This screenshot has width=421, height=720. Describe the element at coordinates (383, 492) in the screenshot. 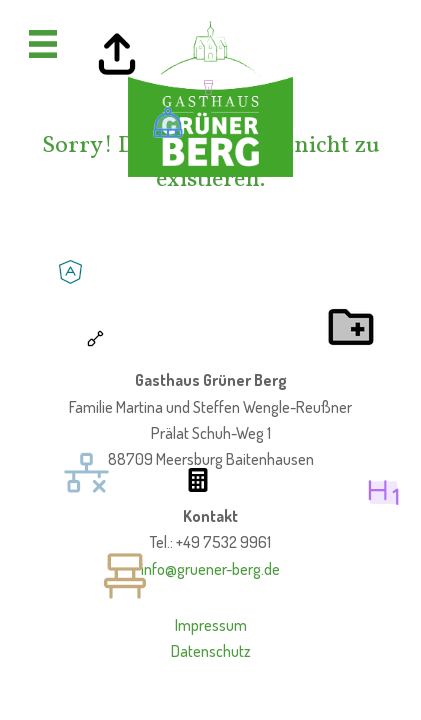

I see `format text as heading level 1` at that location.